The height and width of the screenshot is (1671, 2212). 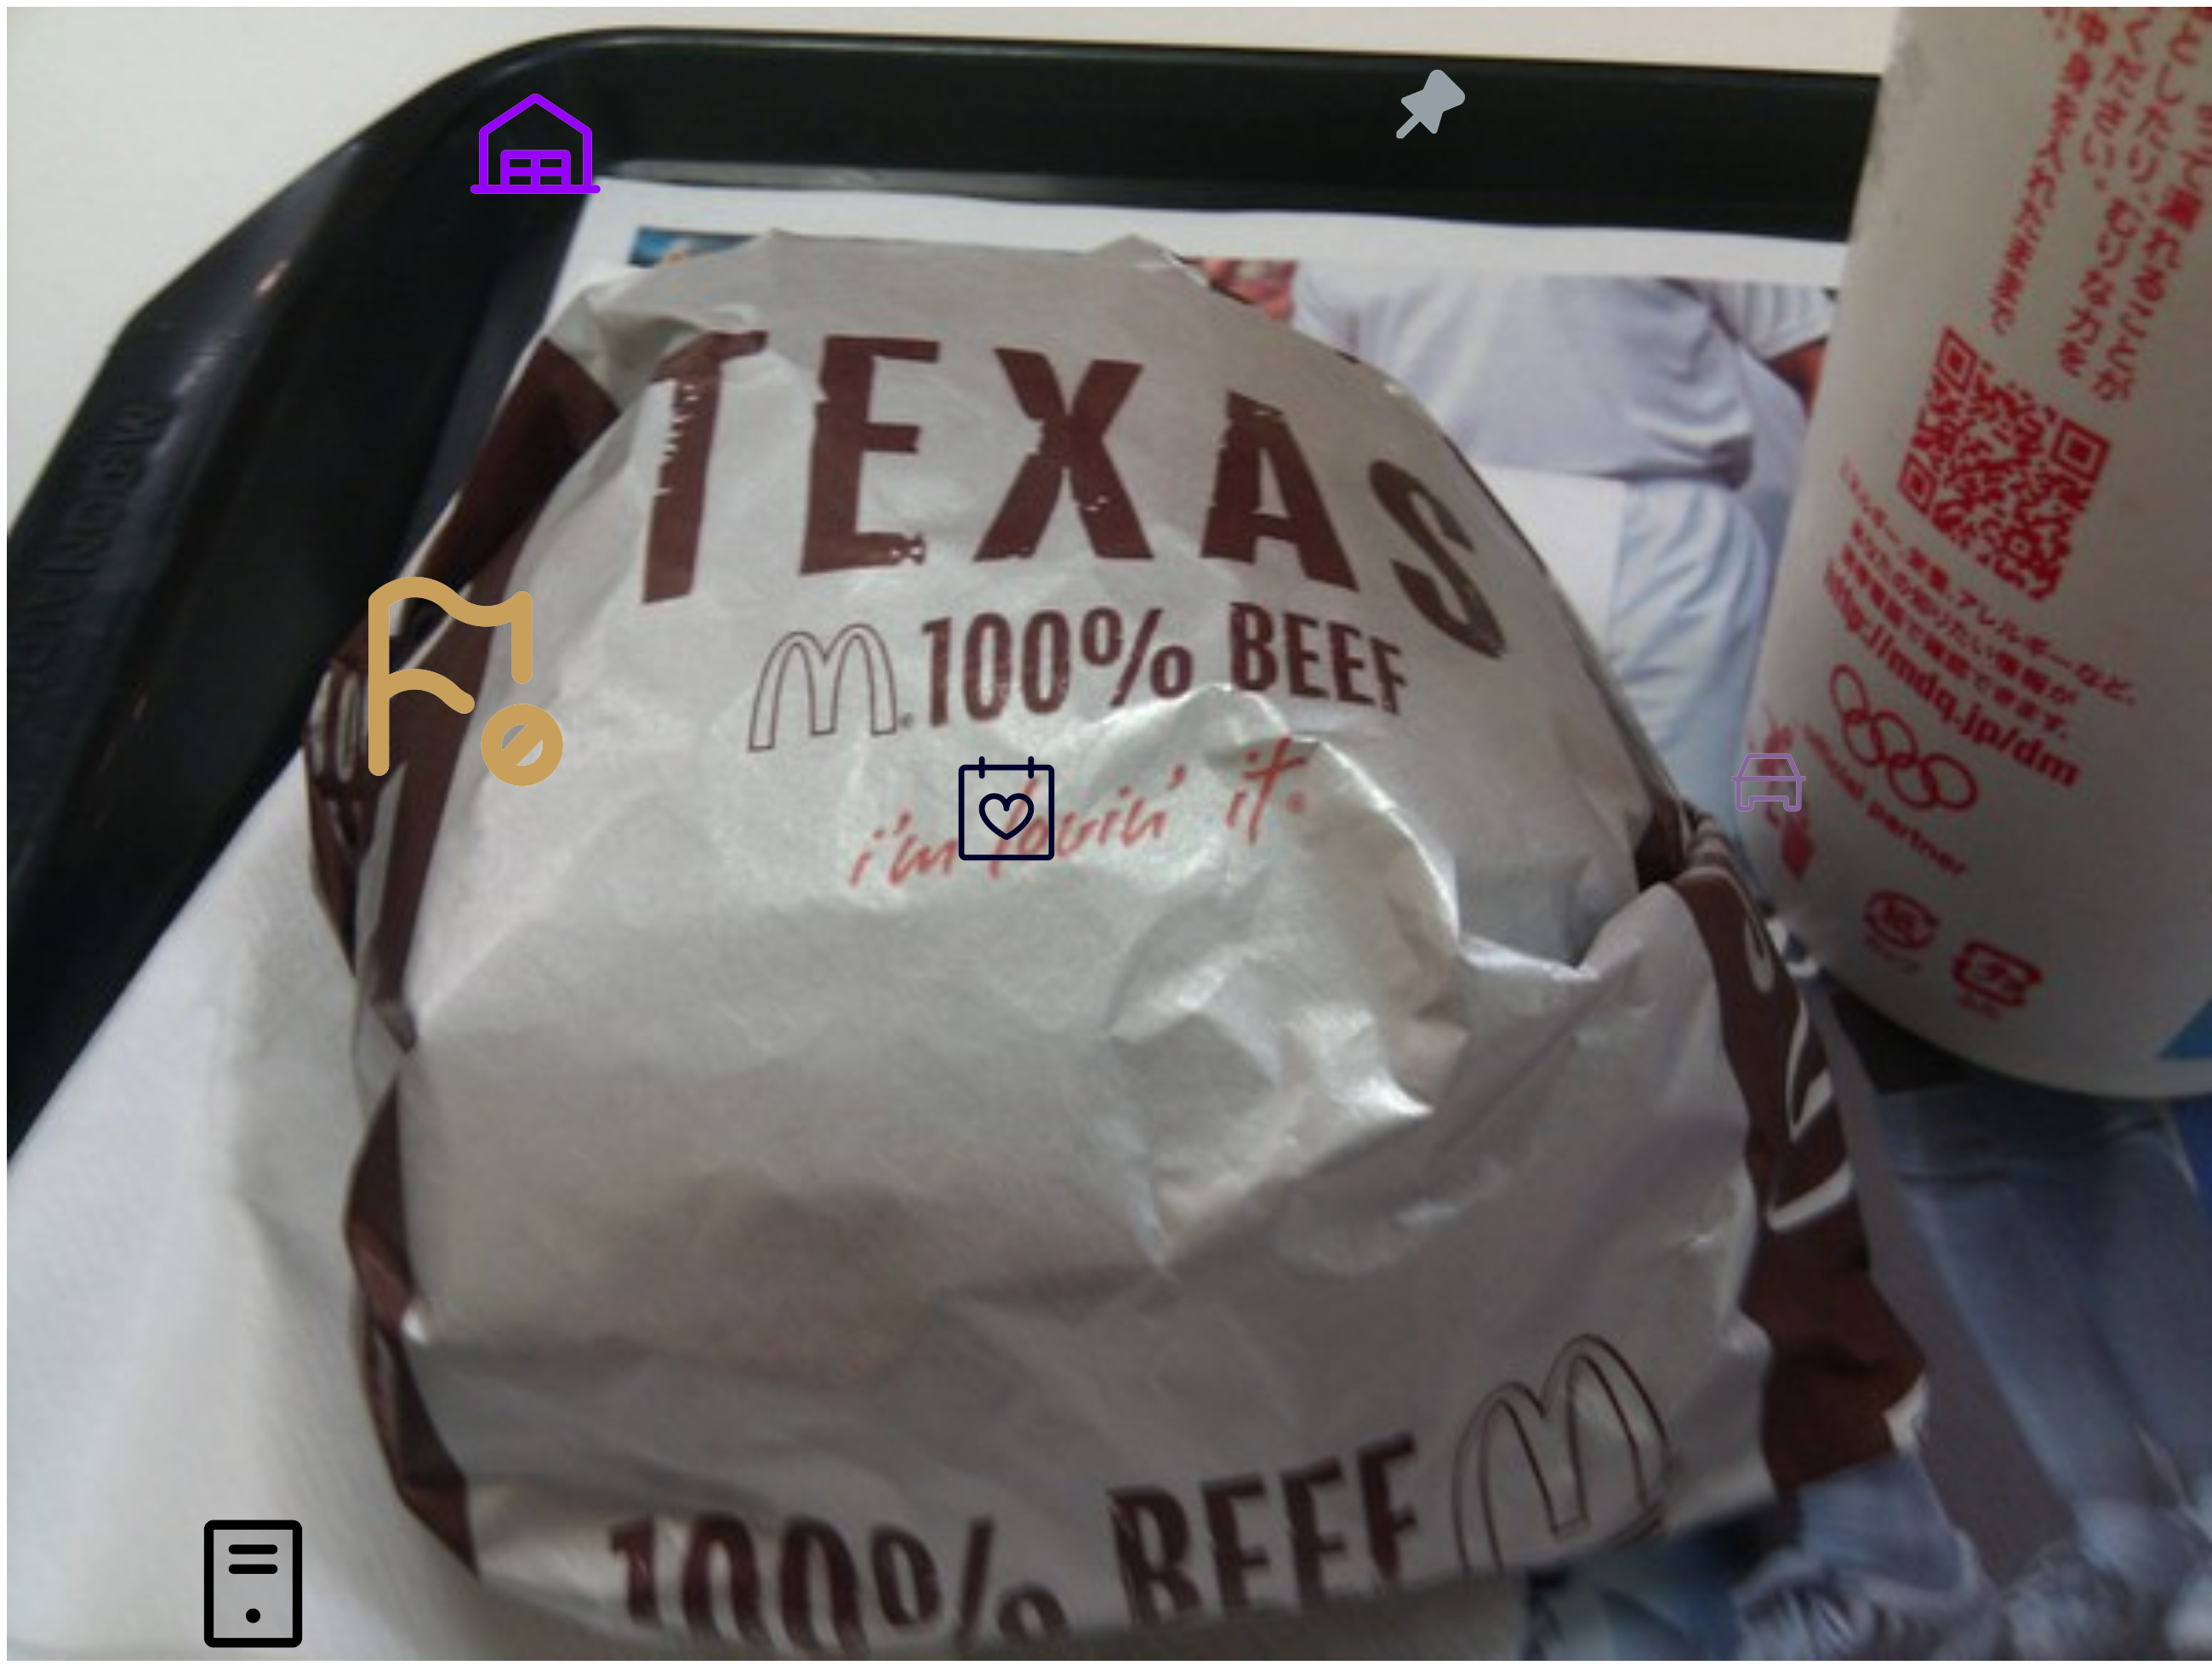 What do you see at coordinates (535, 150) in the screenshot?
I see `access garage or parking controls` at bounding box center [535, 150].